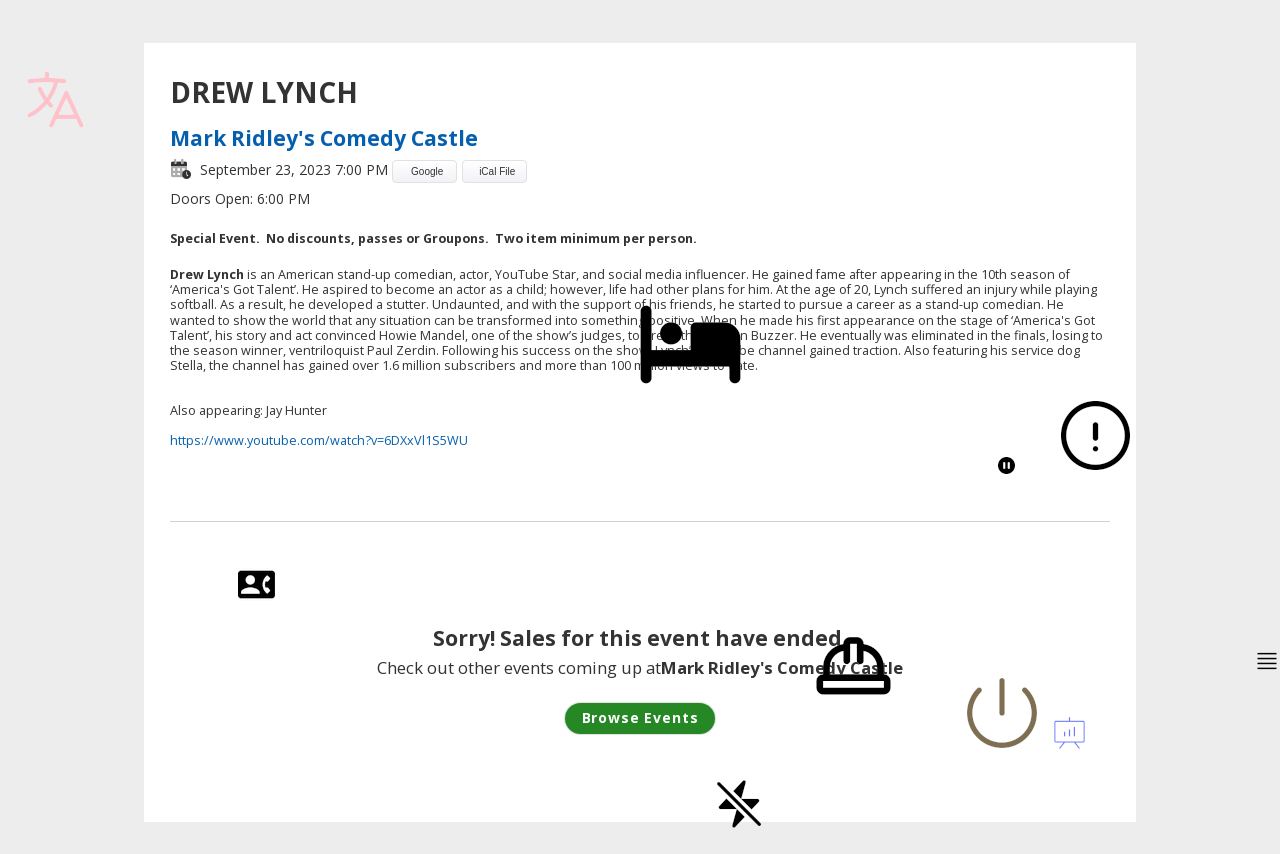 The image size is (1280, 854). I want to click on view contact's phone number, so click(256, 584).